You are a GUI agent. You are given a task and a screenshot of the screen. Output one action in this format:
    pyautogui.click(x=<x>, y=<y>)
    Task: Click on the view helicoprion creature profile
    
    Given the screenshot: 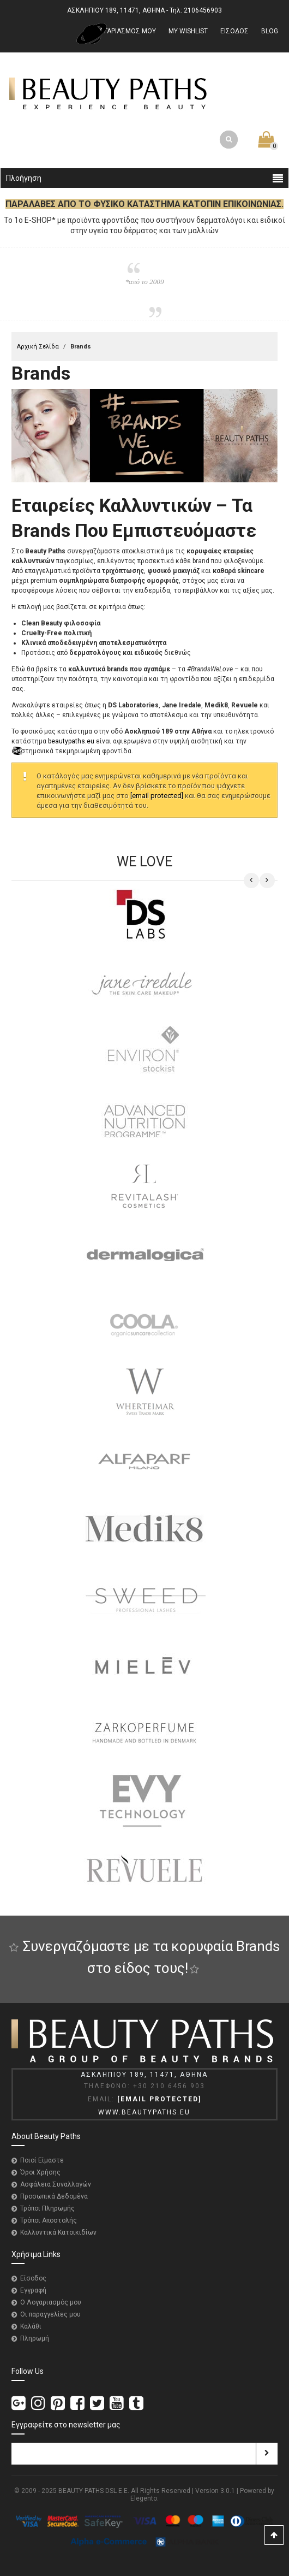 What is the action you would take?
    pyautogui.click(x=17, y=751)
    